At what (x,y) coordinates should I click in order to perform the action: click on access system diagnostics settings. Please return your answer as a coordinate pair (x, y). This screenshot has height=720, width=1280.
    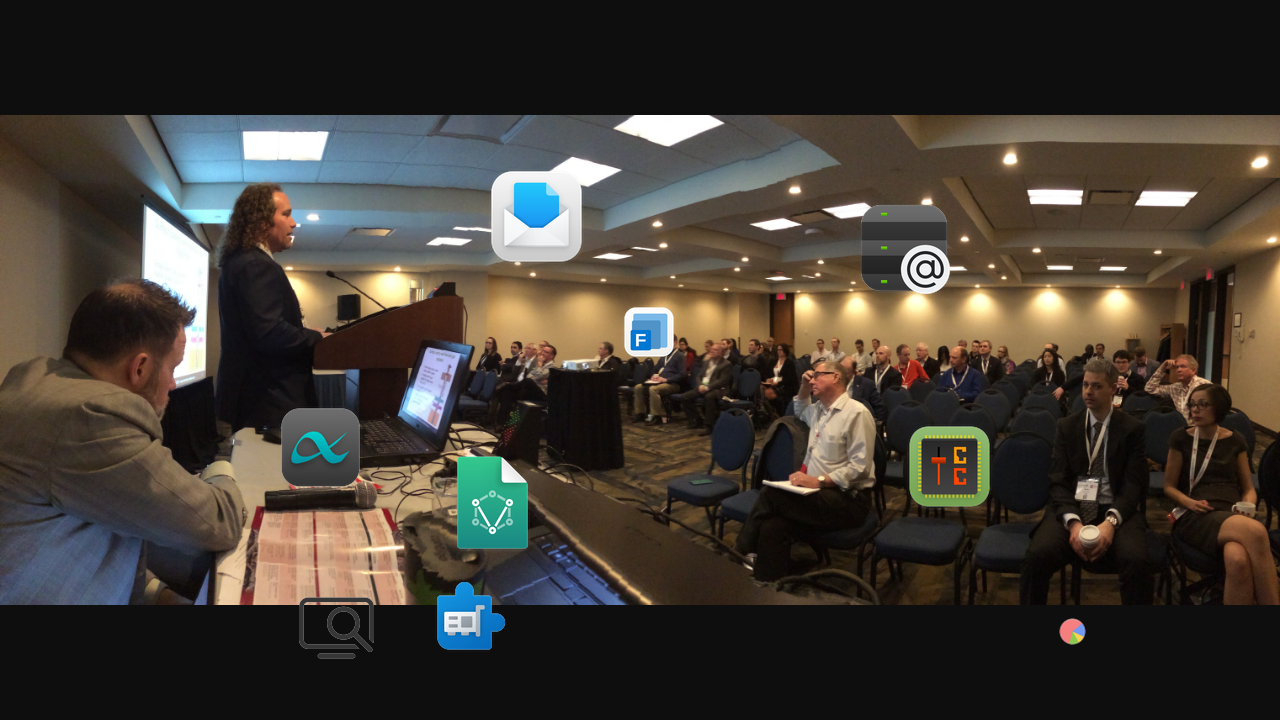
    Looking at the image, I should click on (336, 625).